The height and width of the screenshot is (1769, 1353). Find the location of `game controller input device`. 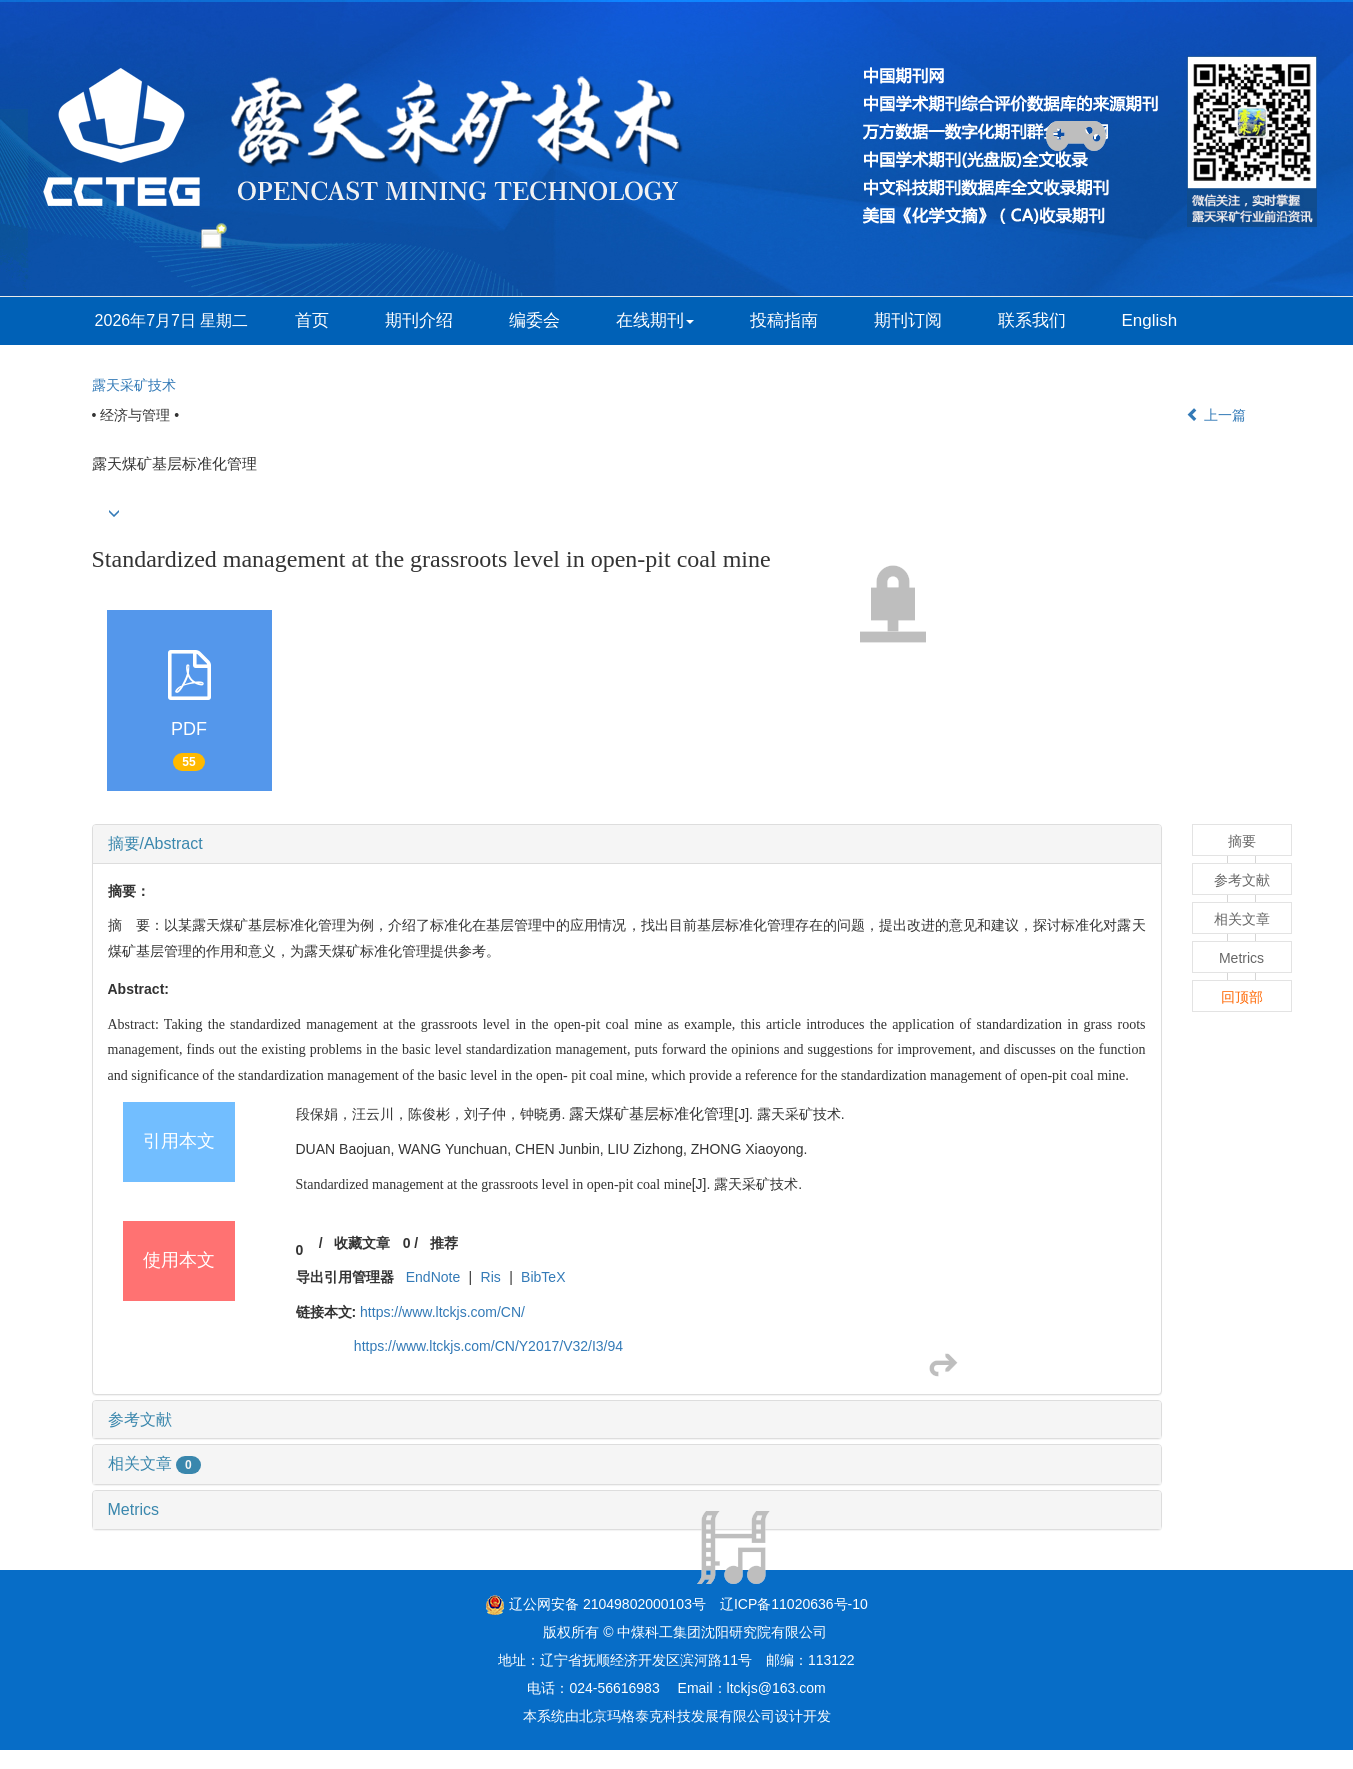

game controller input device is located at coordinates (1076, 136).